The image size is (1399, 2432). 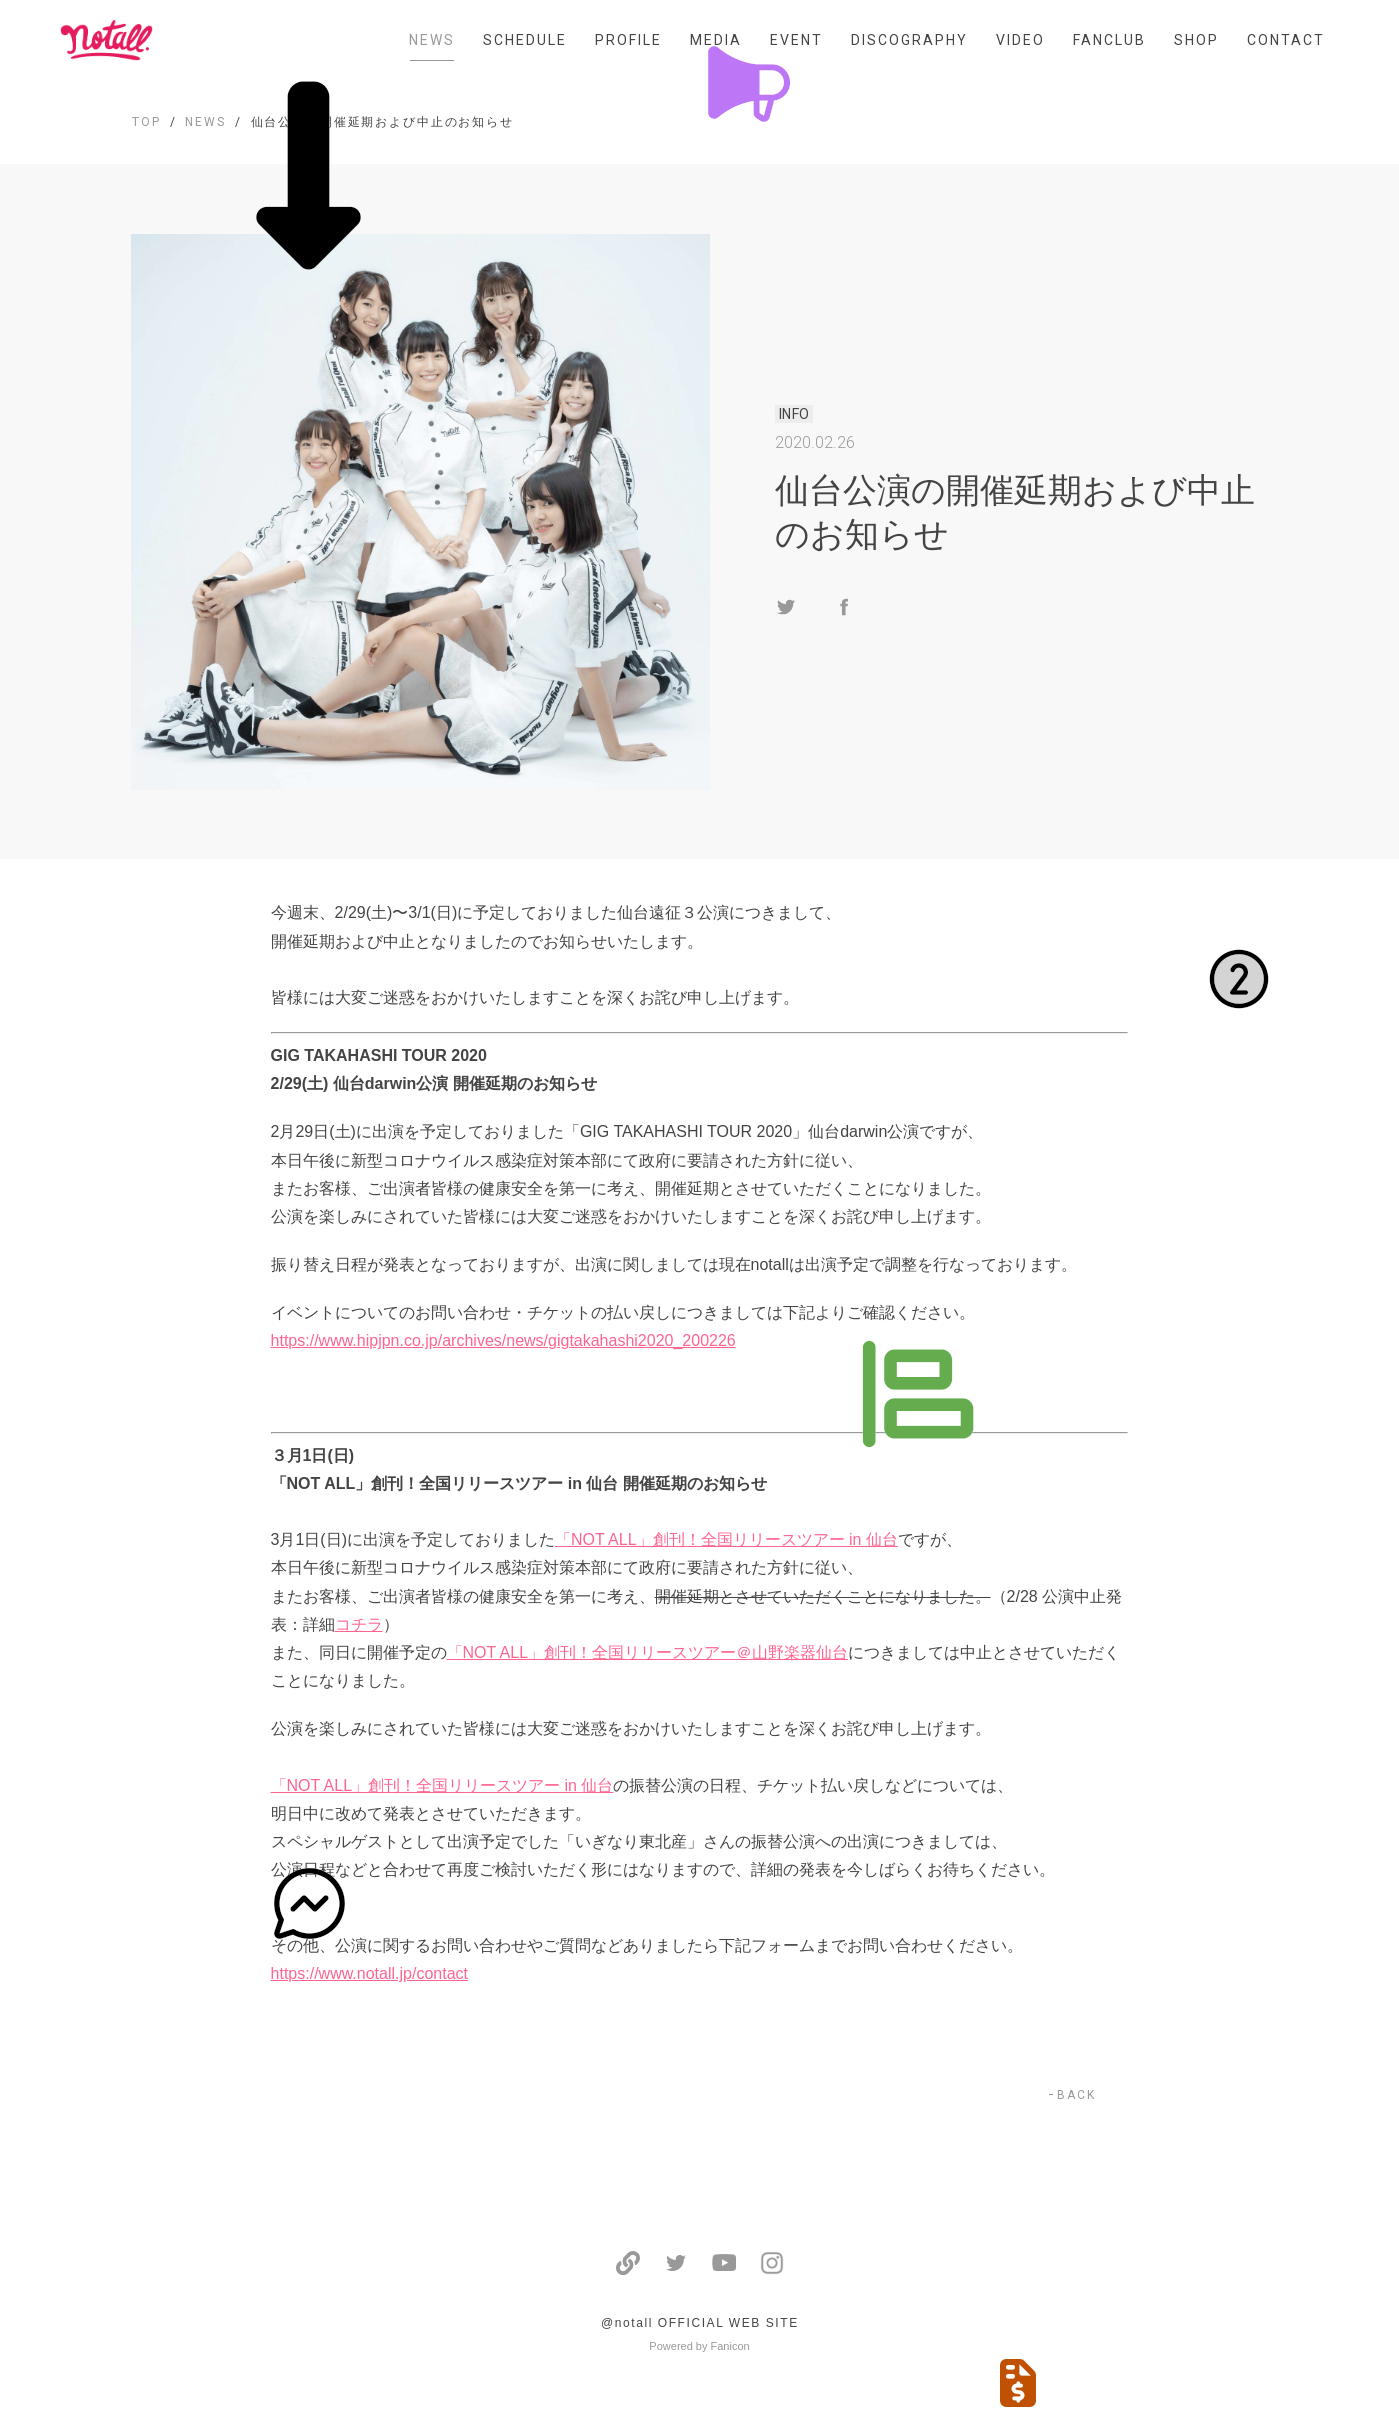 I want to click on open Facebook Messenger, so click(x=309, y=1903).